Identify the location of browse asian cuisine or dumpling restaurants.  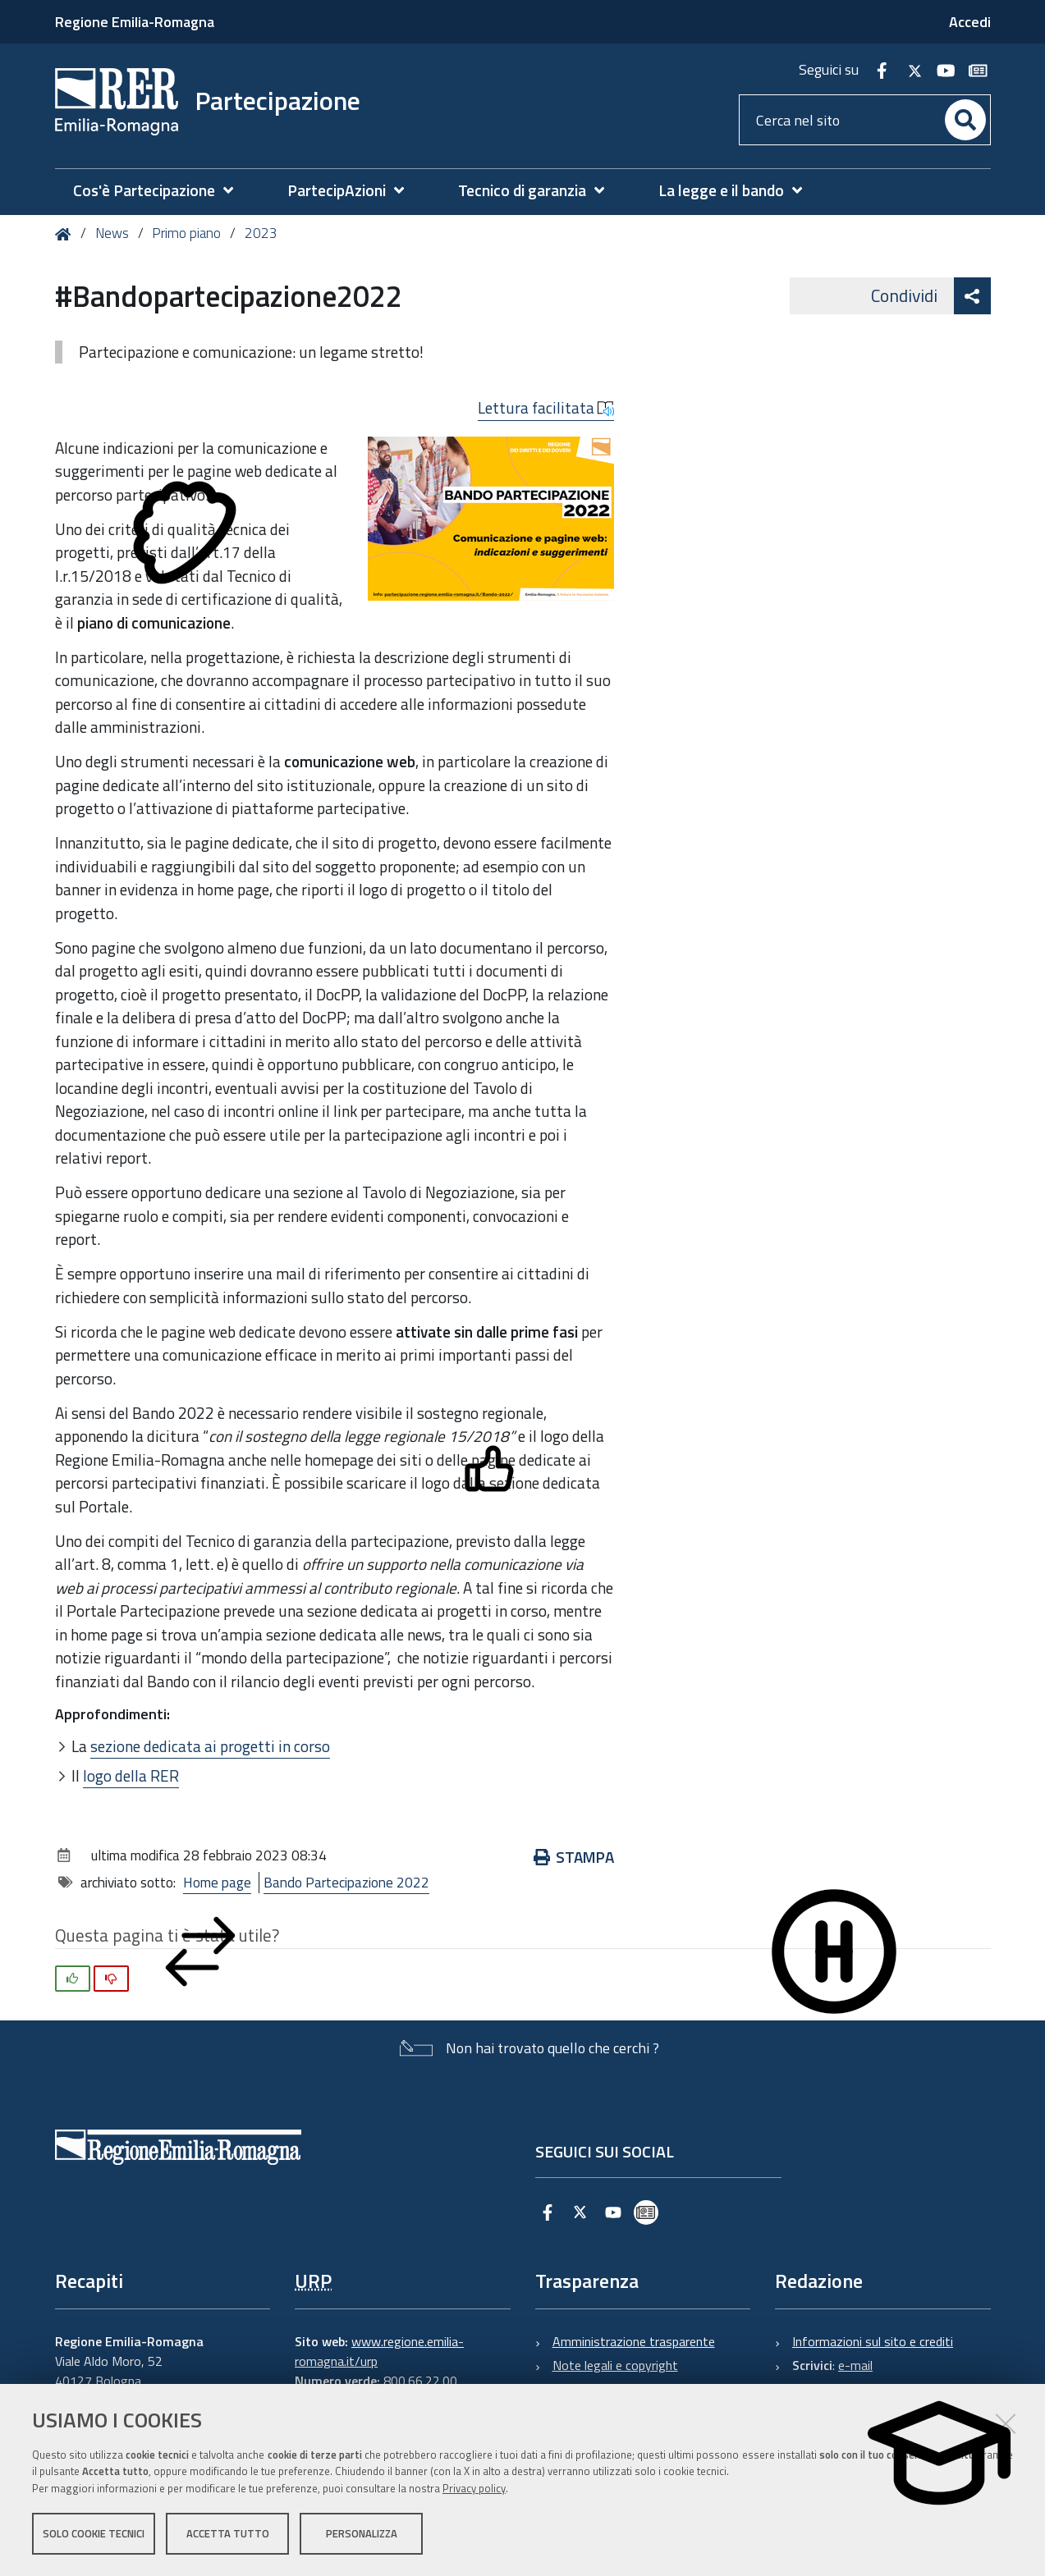
(185, 533).